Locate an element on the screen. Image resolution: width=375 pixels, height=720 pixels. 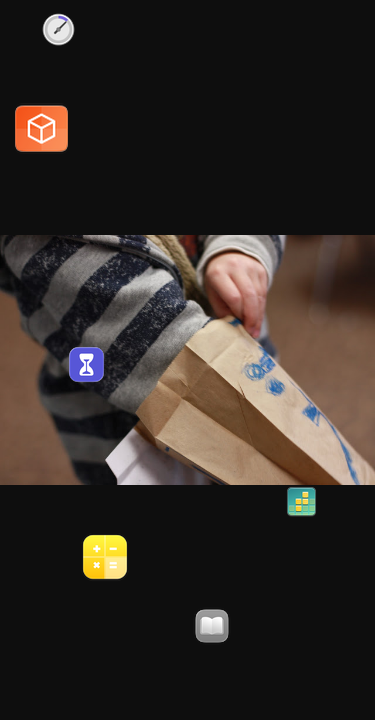
launch quadrapassel tetris-style puzzle game is located at coordinates (301, 501).